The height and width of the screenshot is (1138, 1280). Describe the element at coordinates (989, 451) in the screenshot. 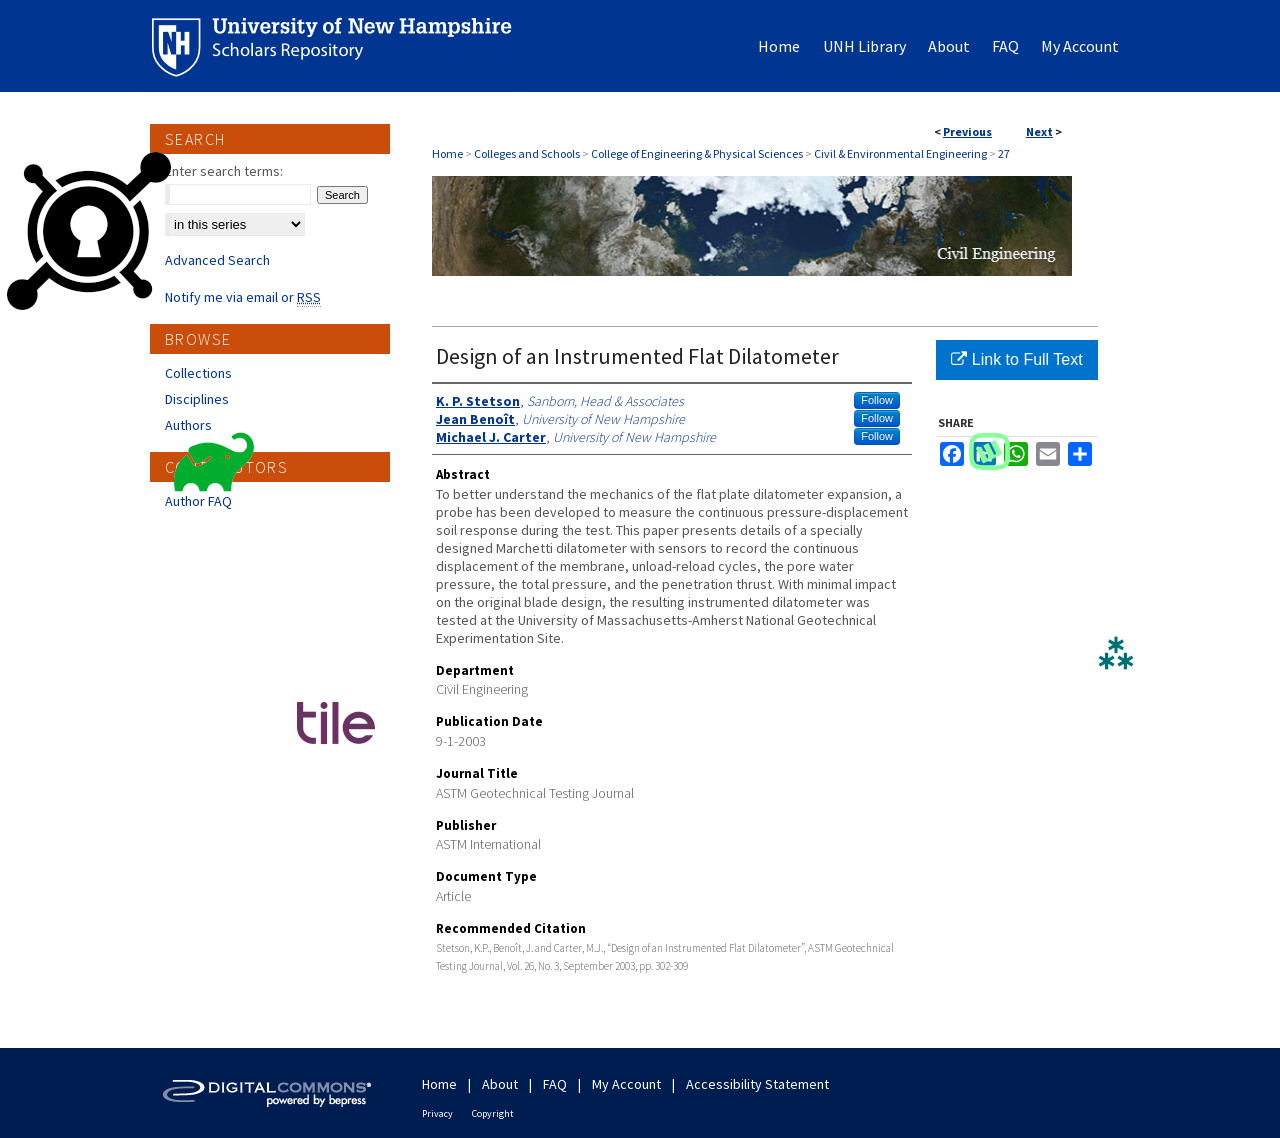

I see `open the Wykop app` at that location.